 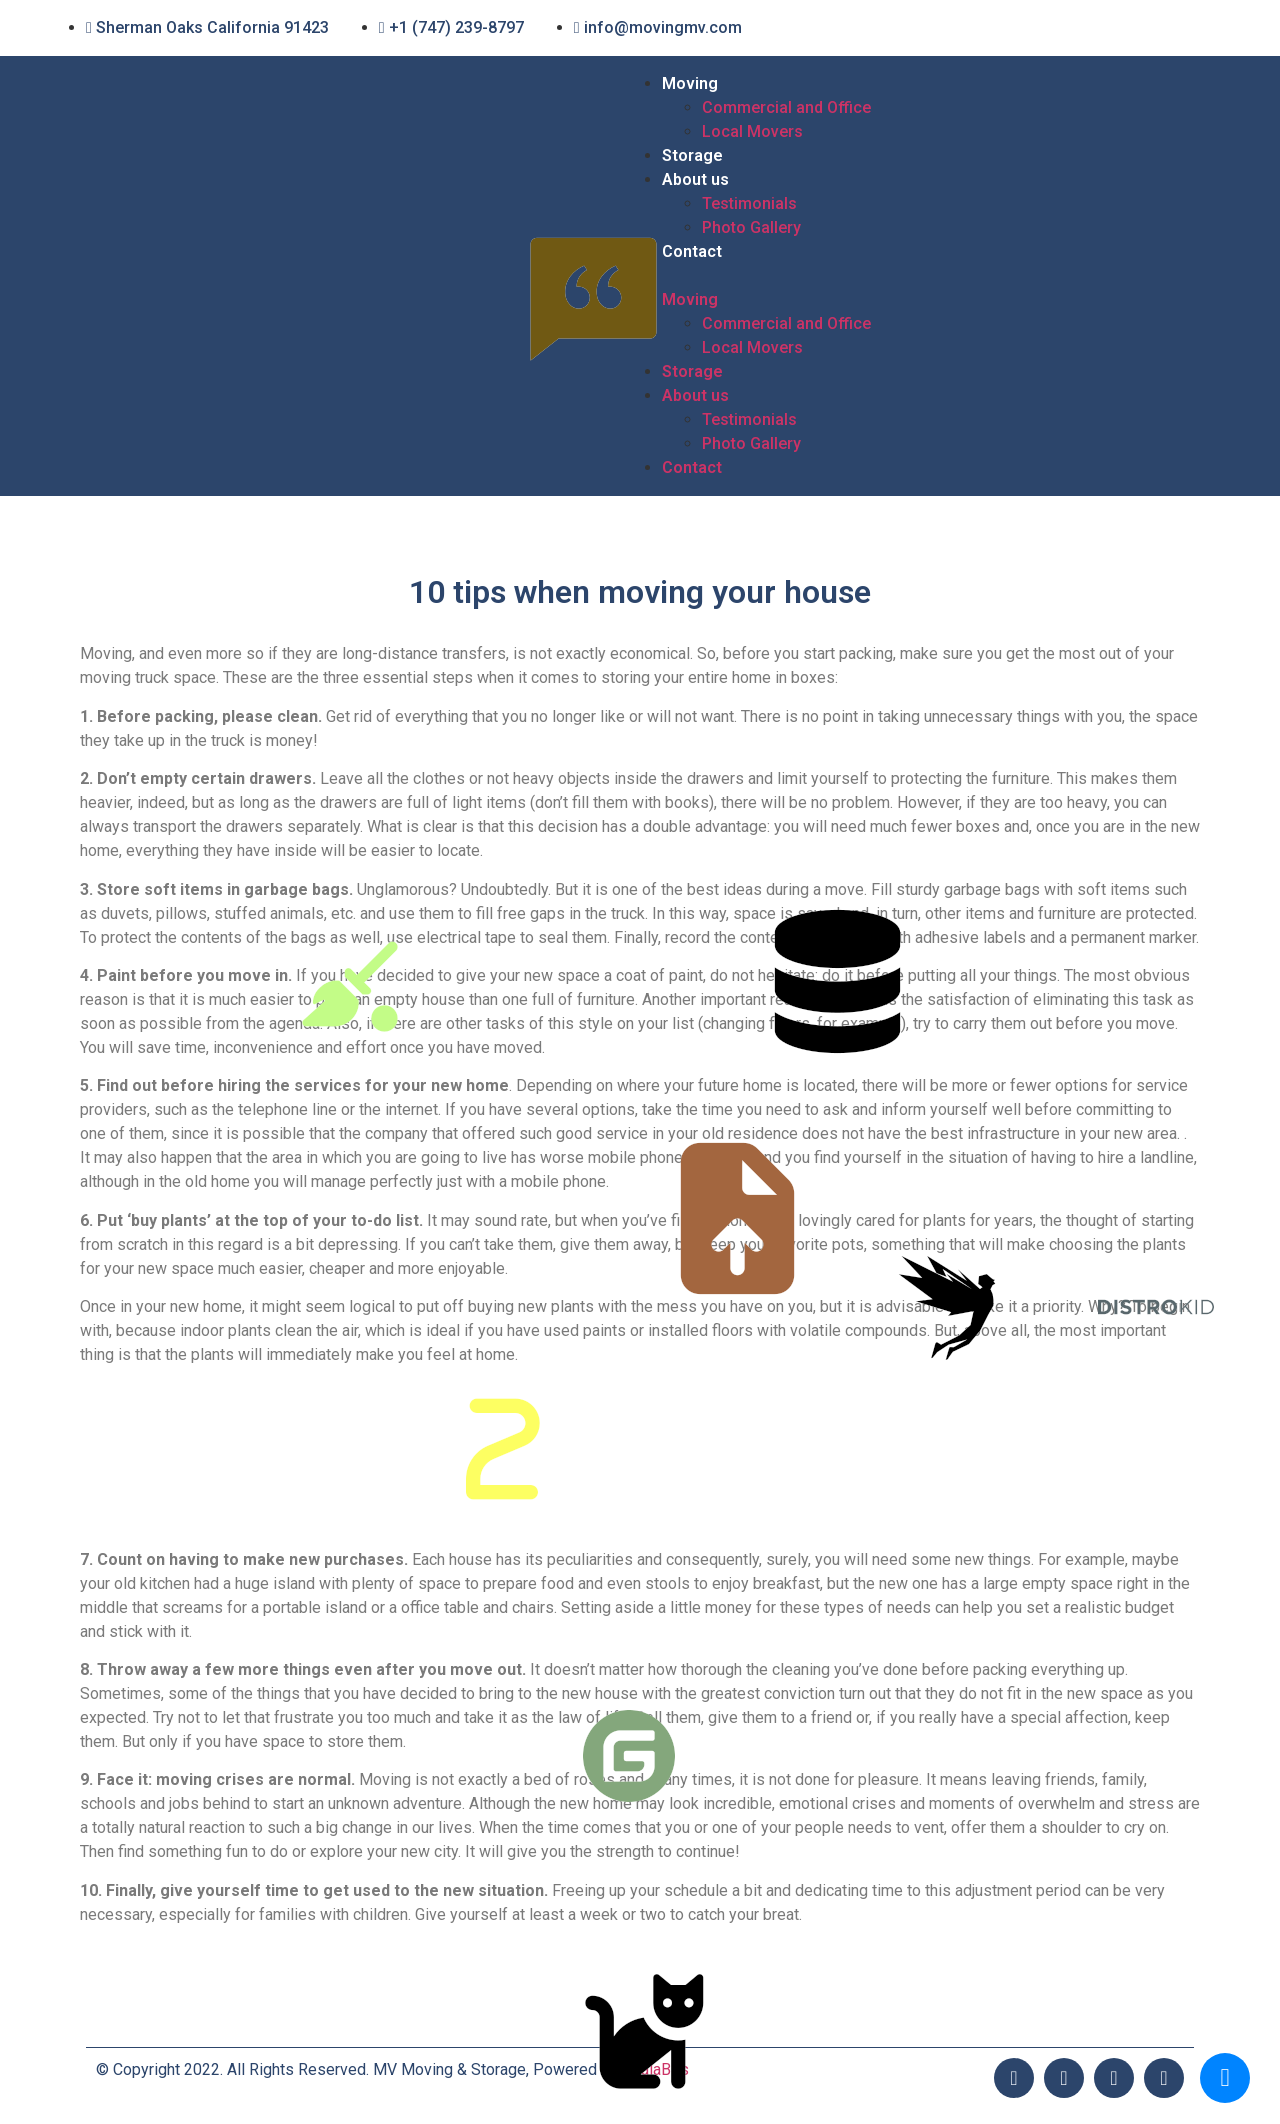 What do you see at coordinates (837, 981) in the screenshot?
I see `access database storage` at bounding box center [837, 981].